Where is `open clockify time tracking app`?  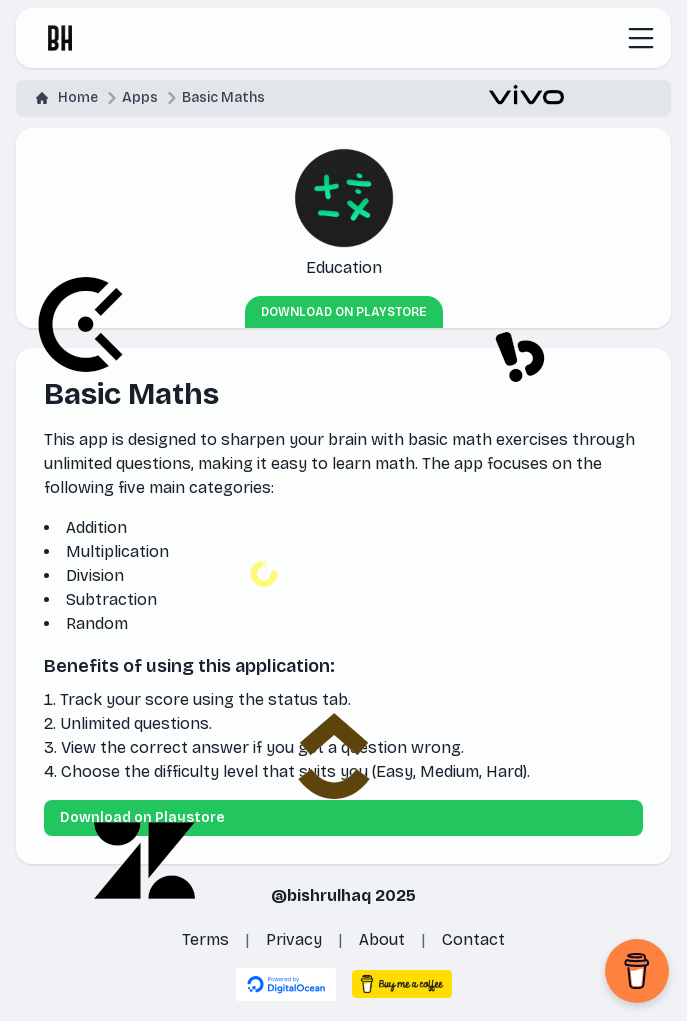
open clockify time tracking app is located at coordinates (80, 324).